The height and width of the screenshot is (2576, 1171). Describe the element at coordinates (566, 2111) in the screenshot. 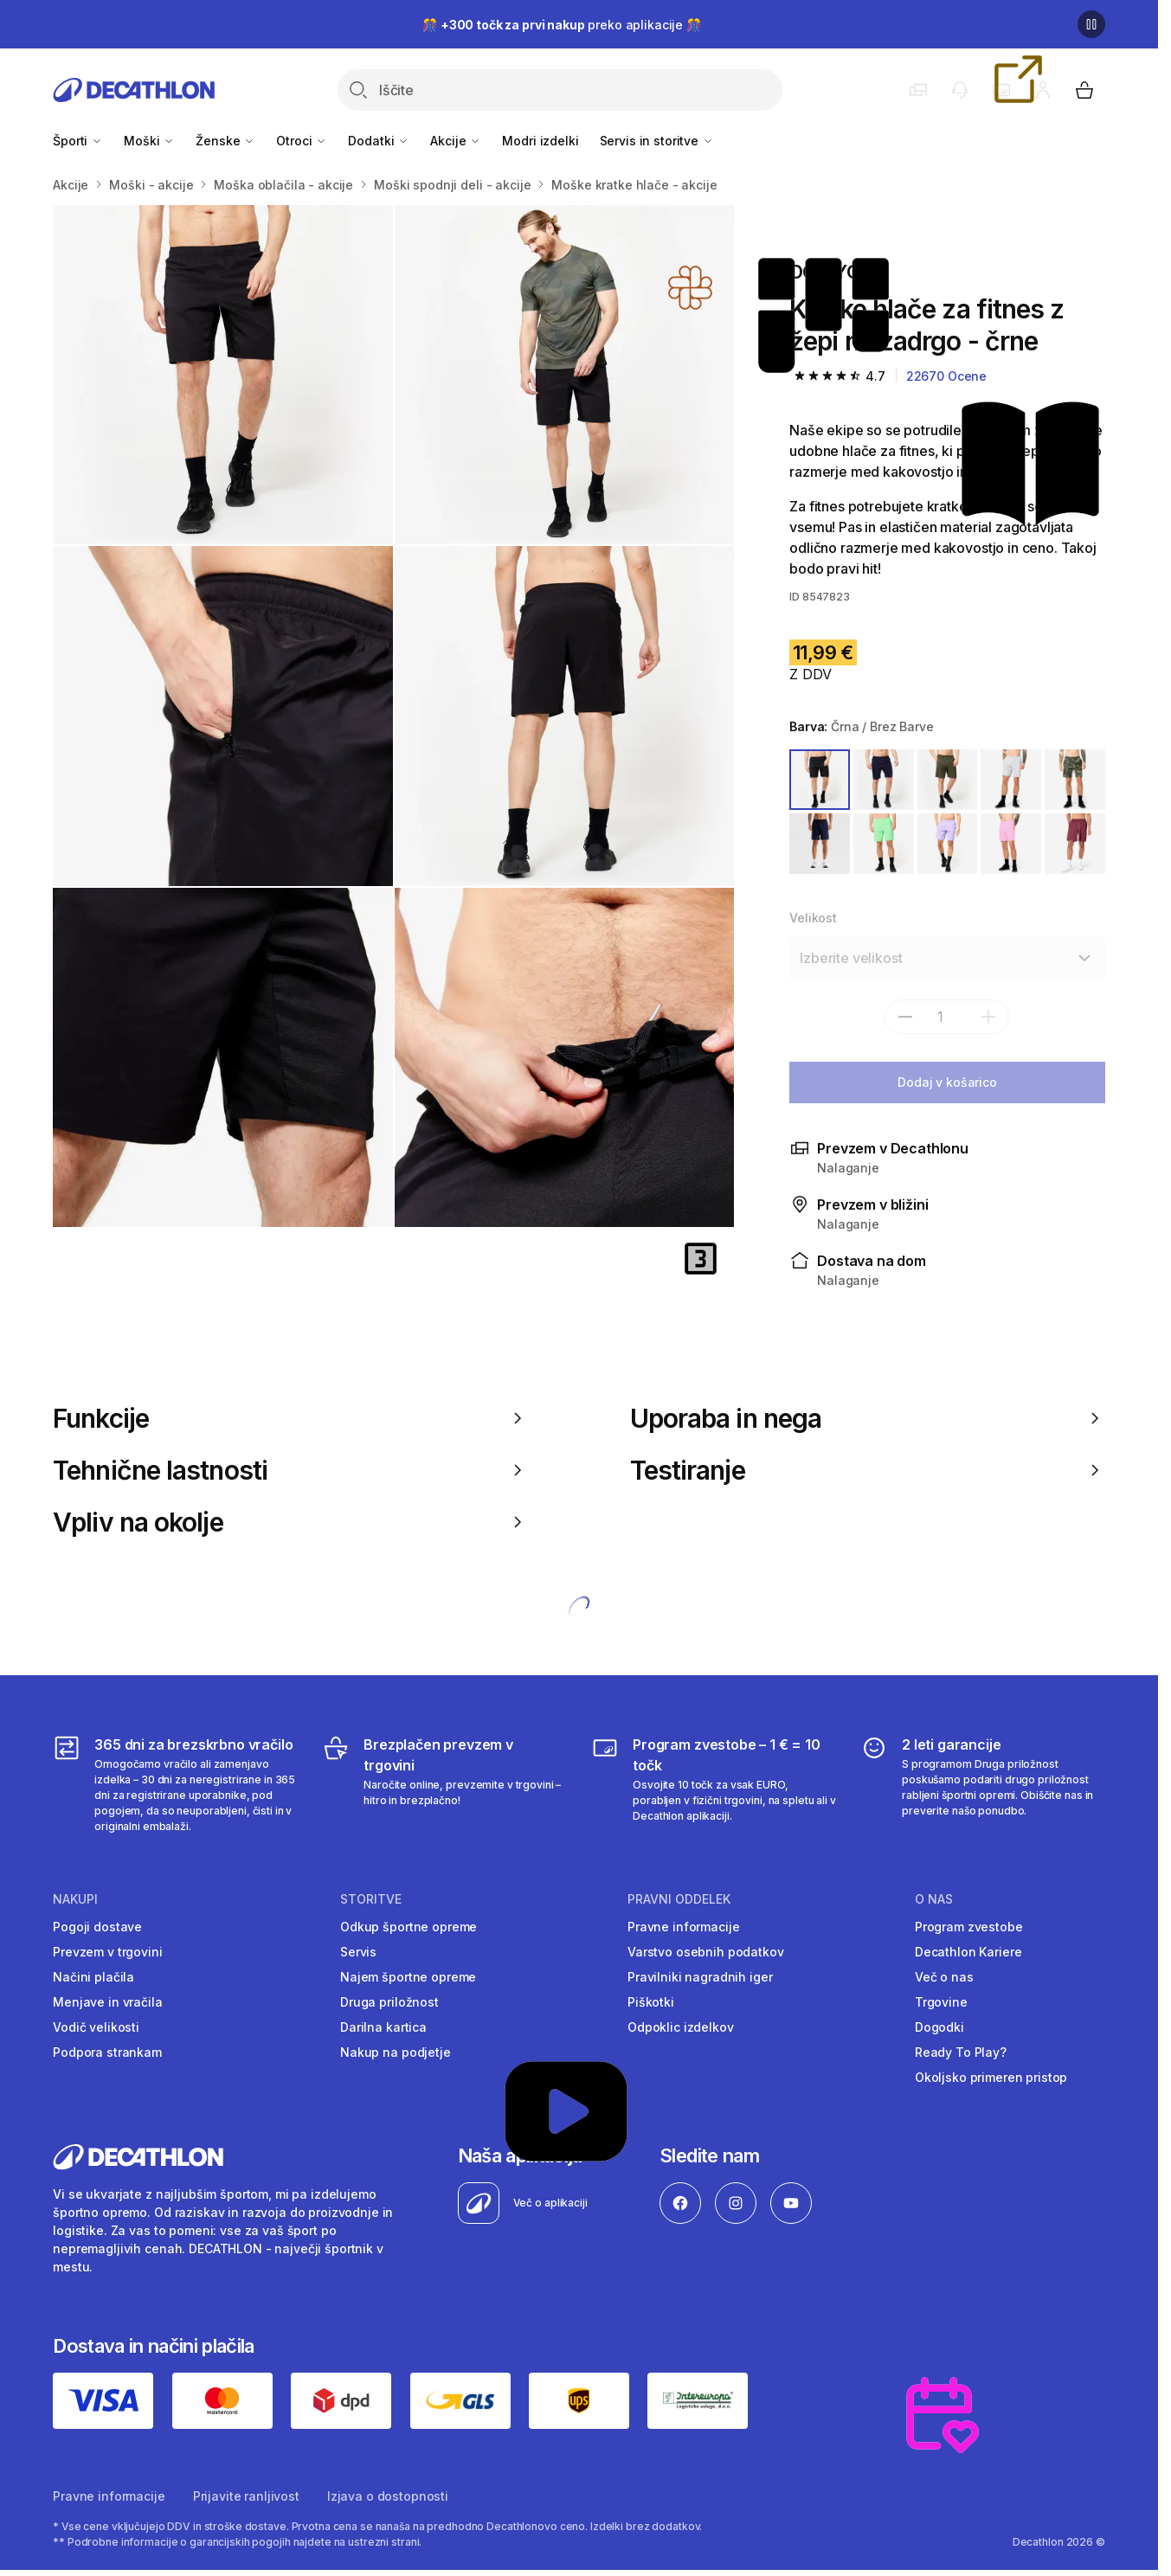

I see `open YouTube` at that location.